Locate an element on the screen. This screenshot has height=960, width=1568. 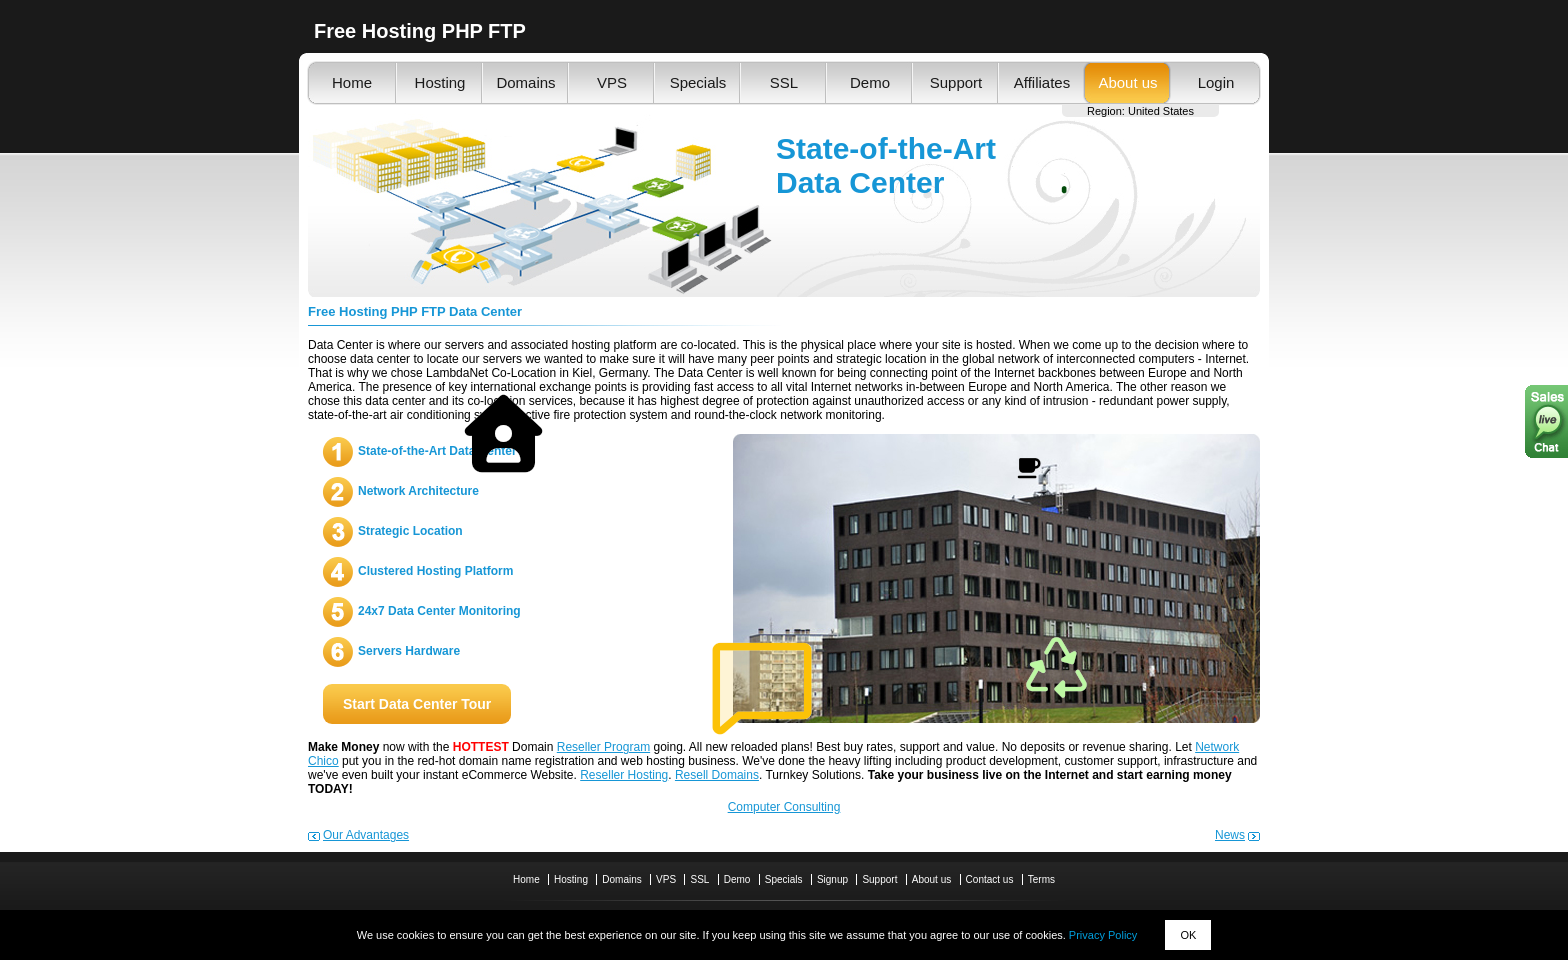
recycle or dispose of item responsibly is located at coordinates (1056, 667).